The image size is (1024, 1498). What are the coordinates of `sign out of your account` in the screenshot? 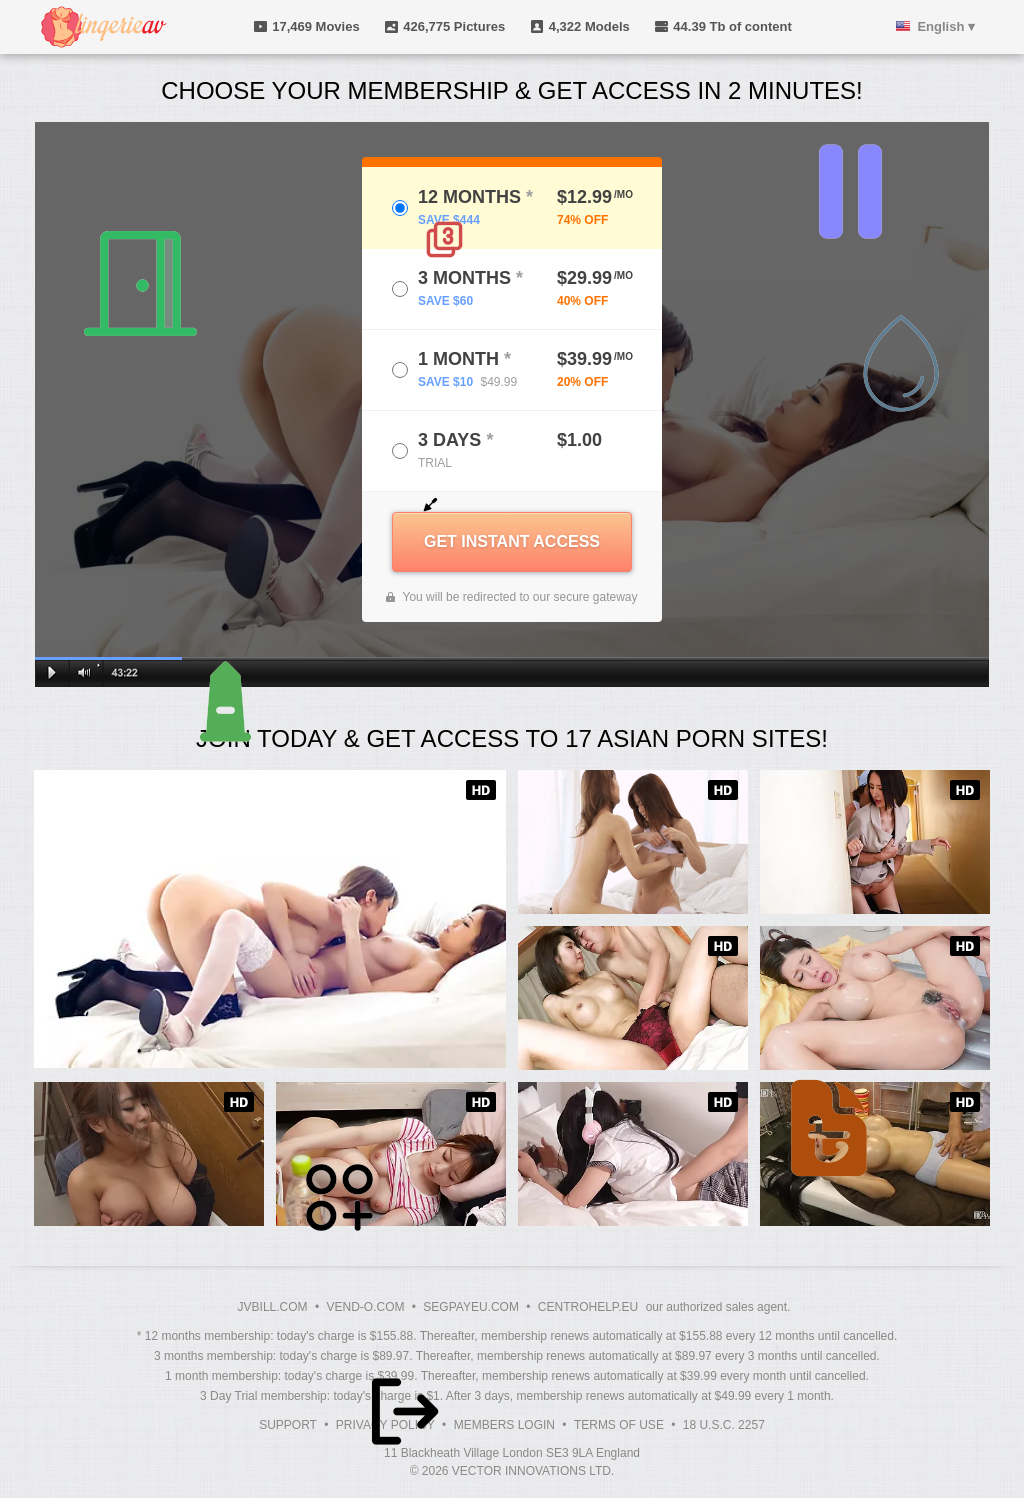 It's located at (402, 1411).